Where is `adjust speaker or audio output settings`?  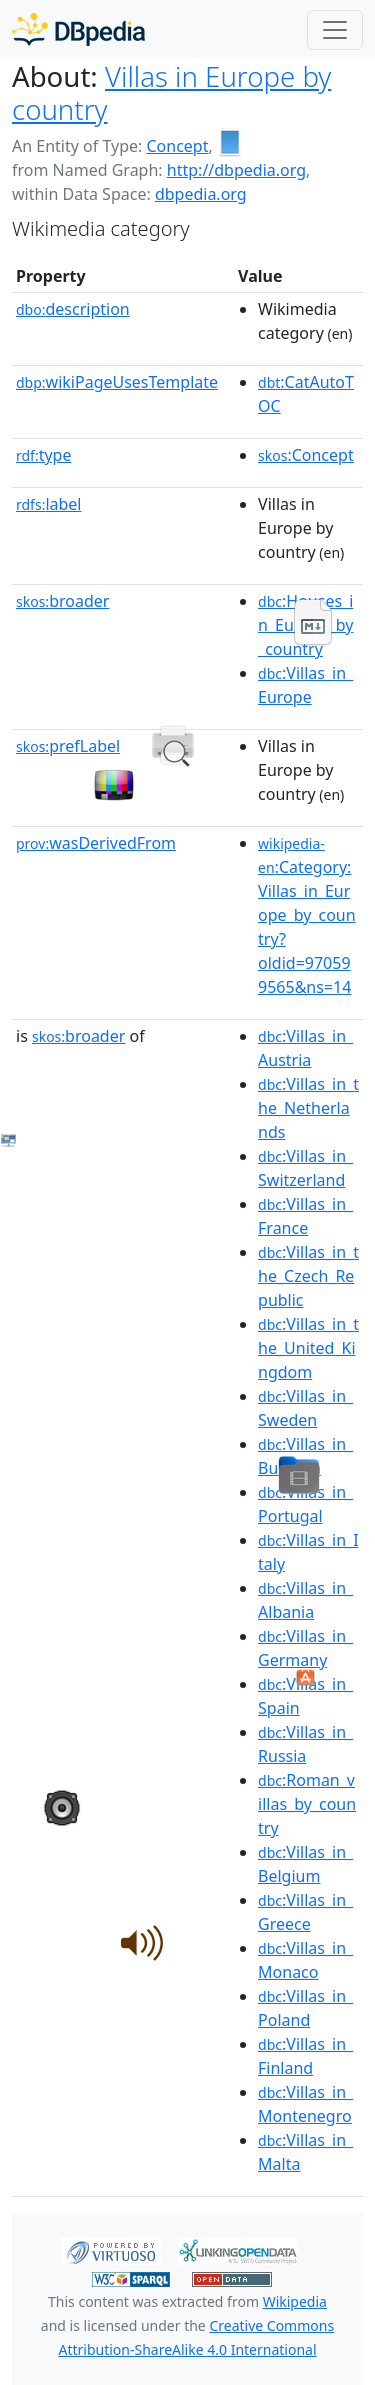 adjust speaker or audio output settings is located at coordinates (142, 1943).